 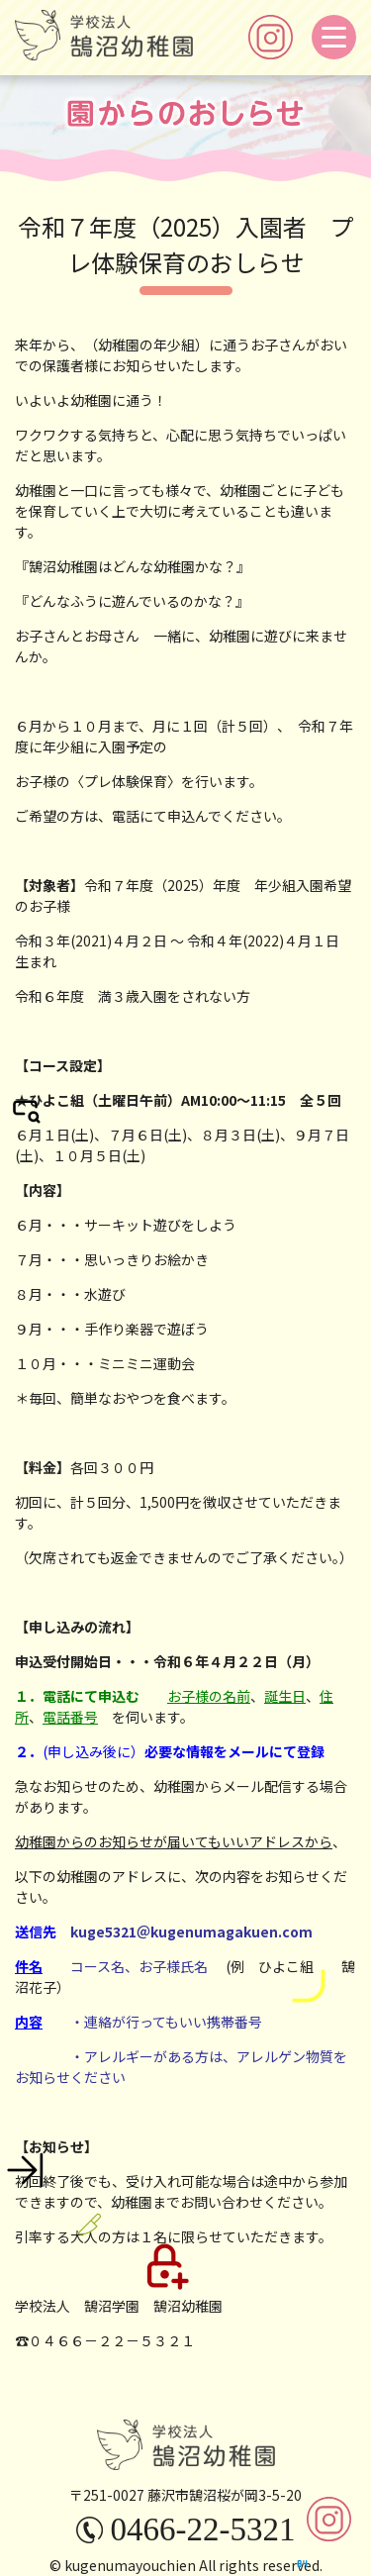 I want to click on search within an input field, so click(x=25, y=1108).